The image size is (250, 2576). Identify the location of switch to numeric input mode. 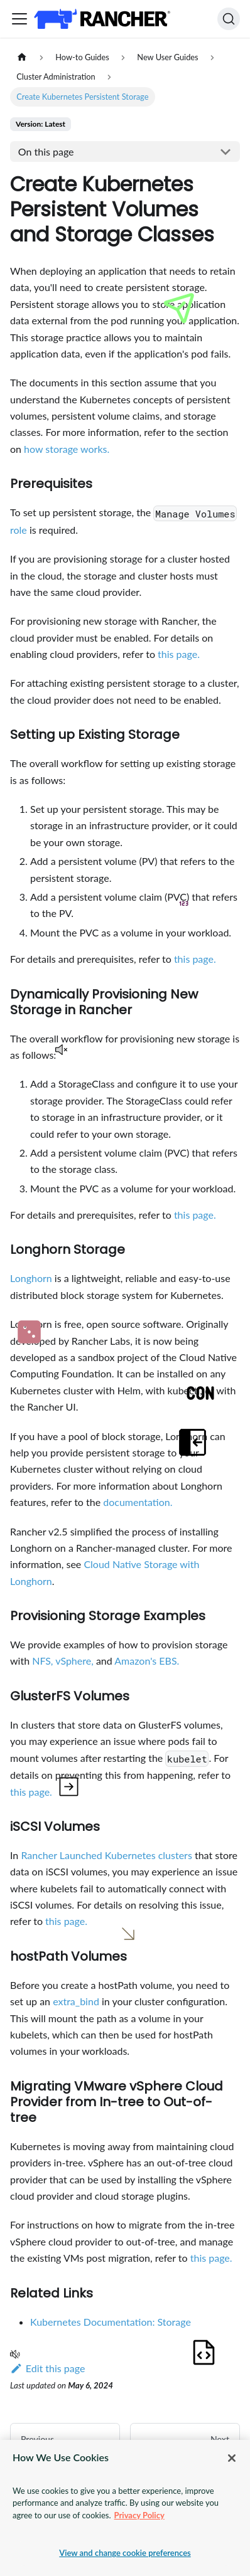
(183, 903).